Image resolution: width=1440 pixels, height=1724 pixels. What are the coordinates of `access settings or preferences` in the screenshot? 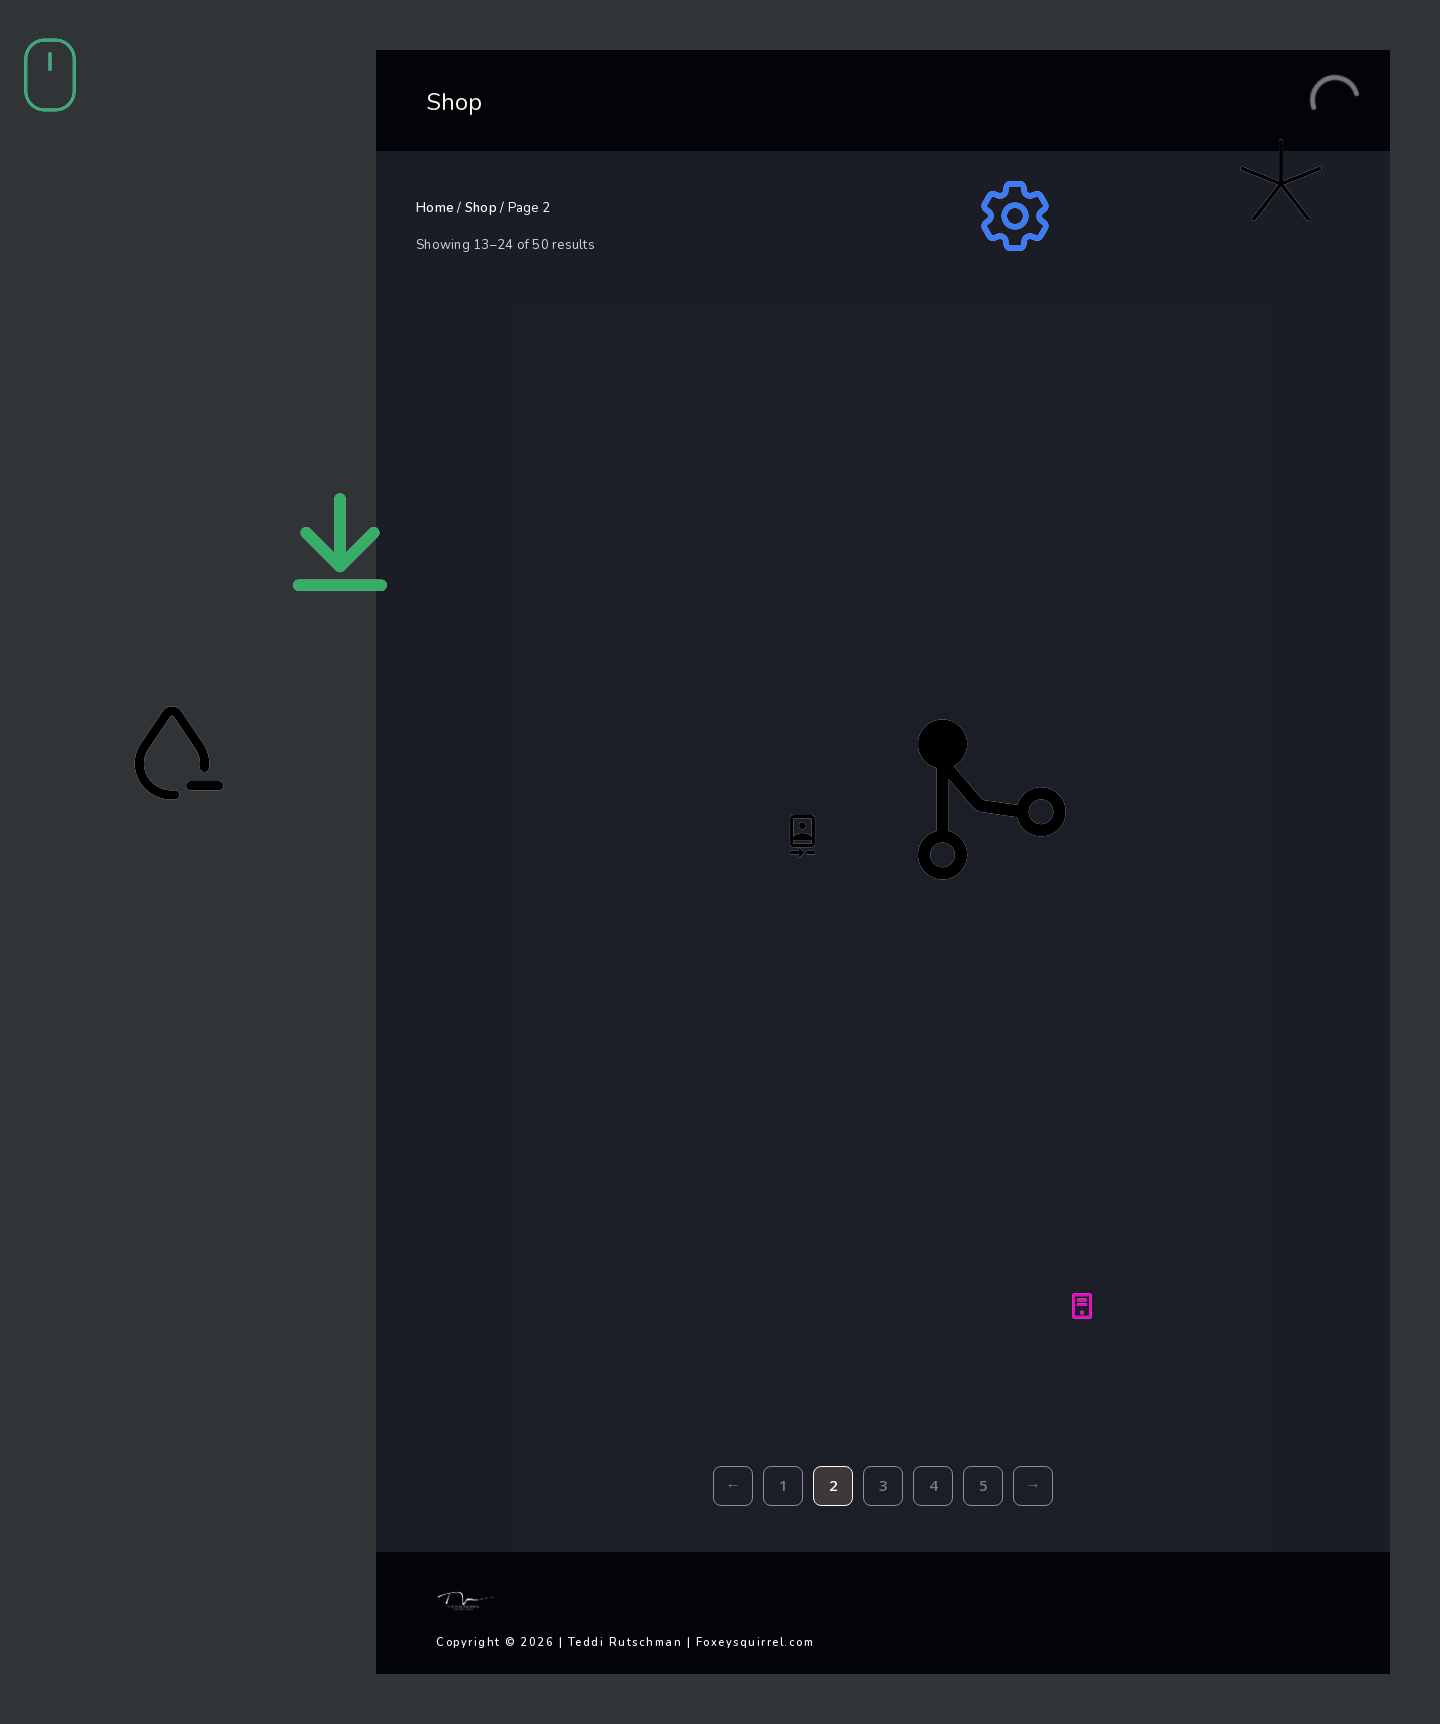 It's located at (1015, 216).